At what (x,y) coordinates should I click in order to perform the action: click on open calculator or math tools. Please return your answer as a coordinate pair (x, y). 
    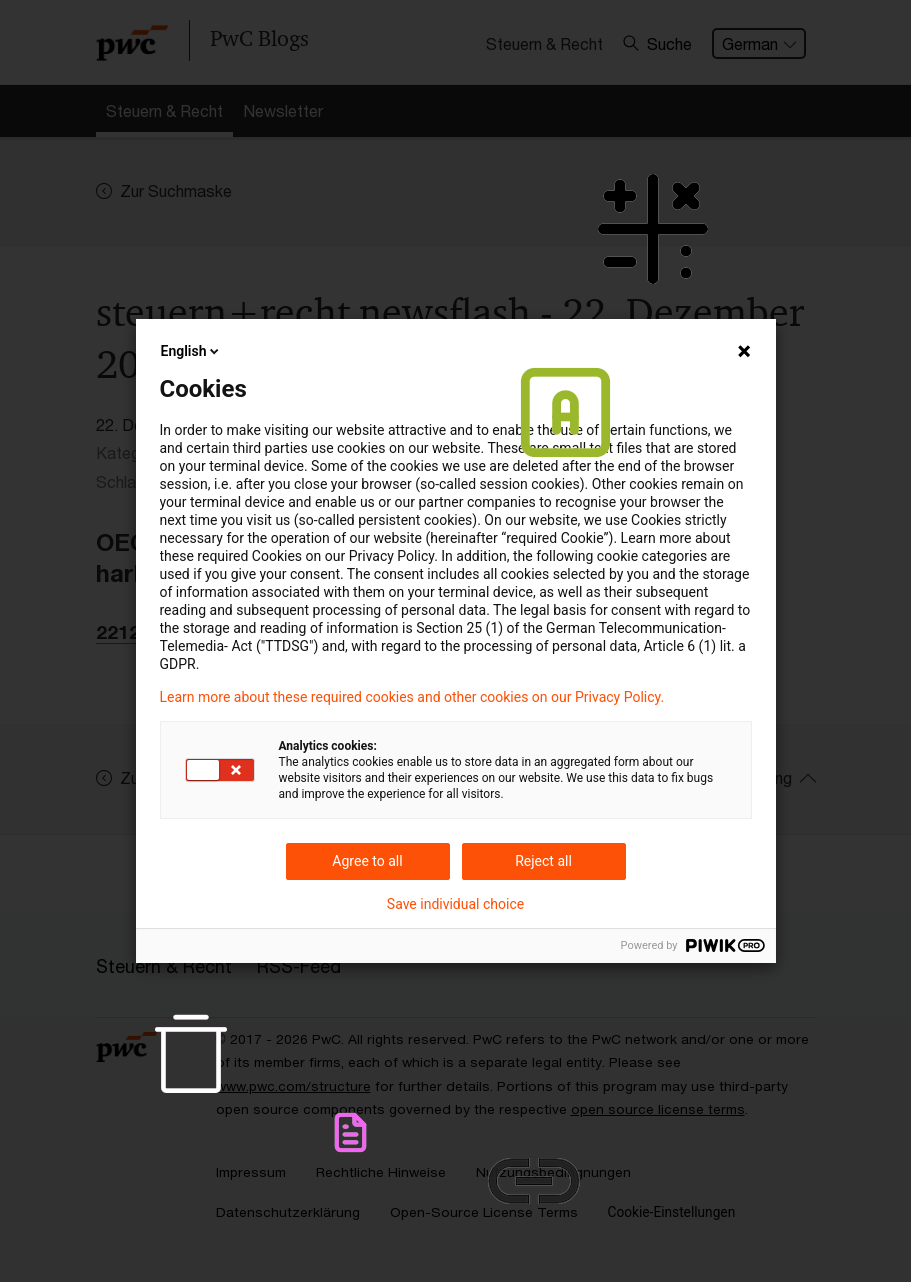
    Looking at the image, I should click on (653, 229).